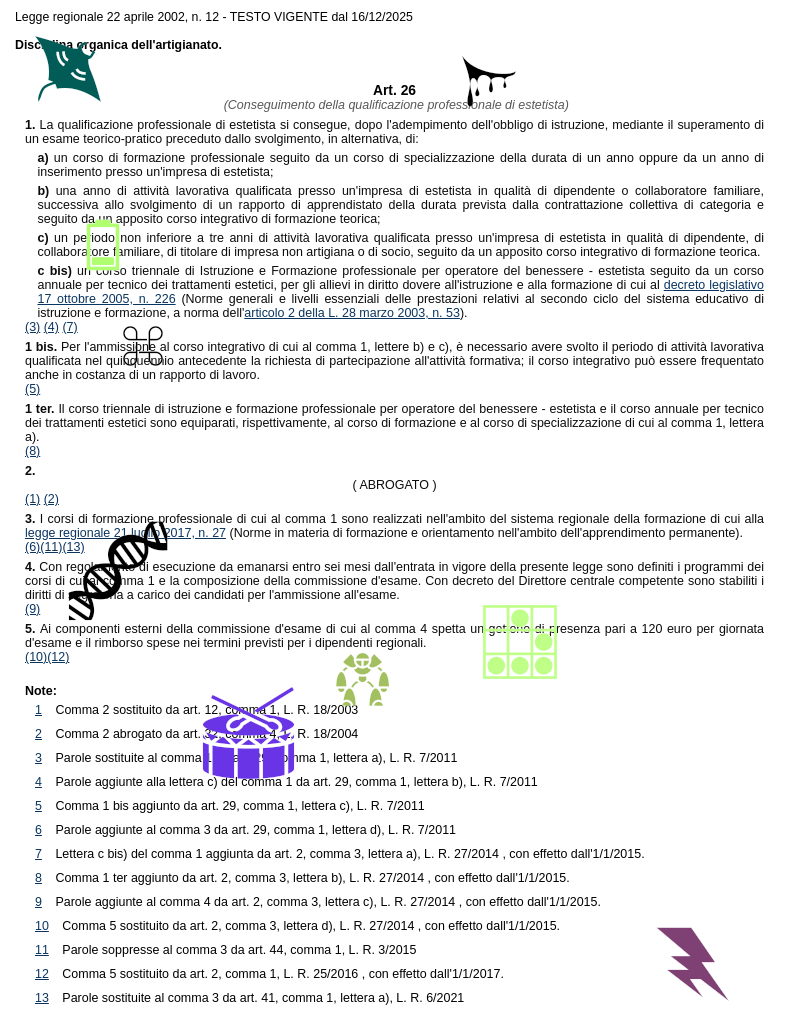 This screenshot has width=789, height=1027. I want to click on access music or sound settings, so click(248, 732).